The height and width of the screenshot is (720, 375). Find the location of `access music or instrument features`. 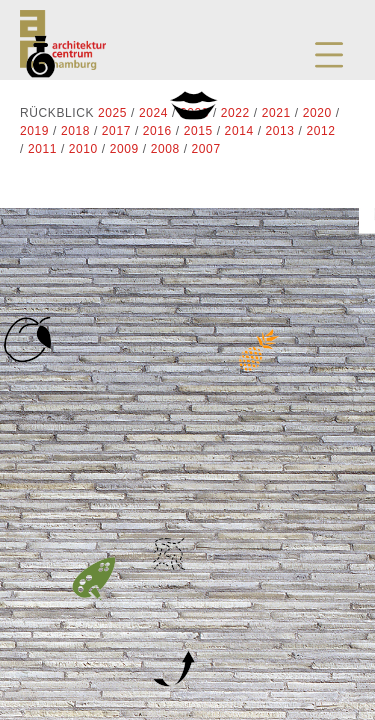

access music or instrument features is located at coordinates (94, 578).